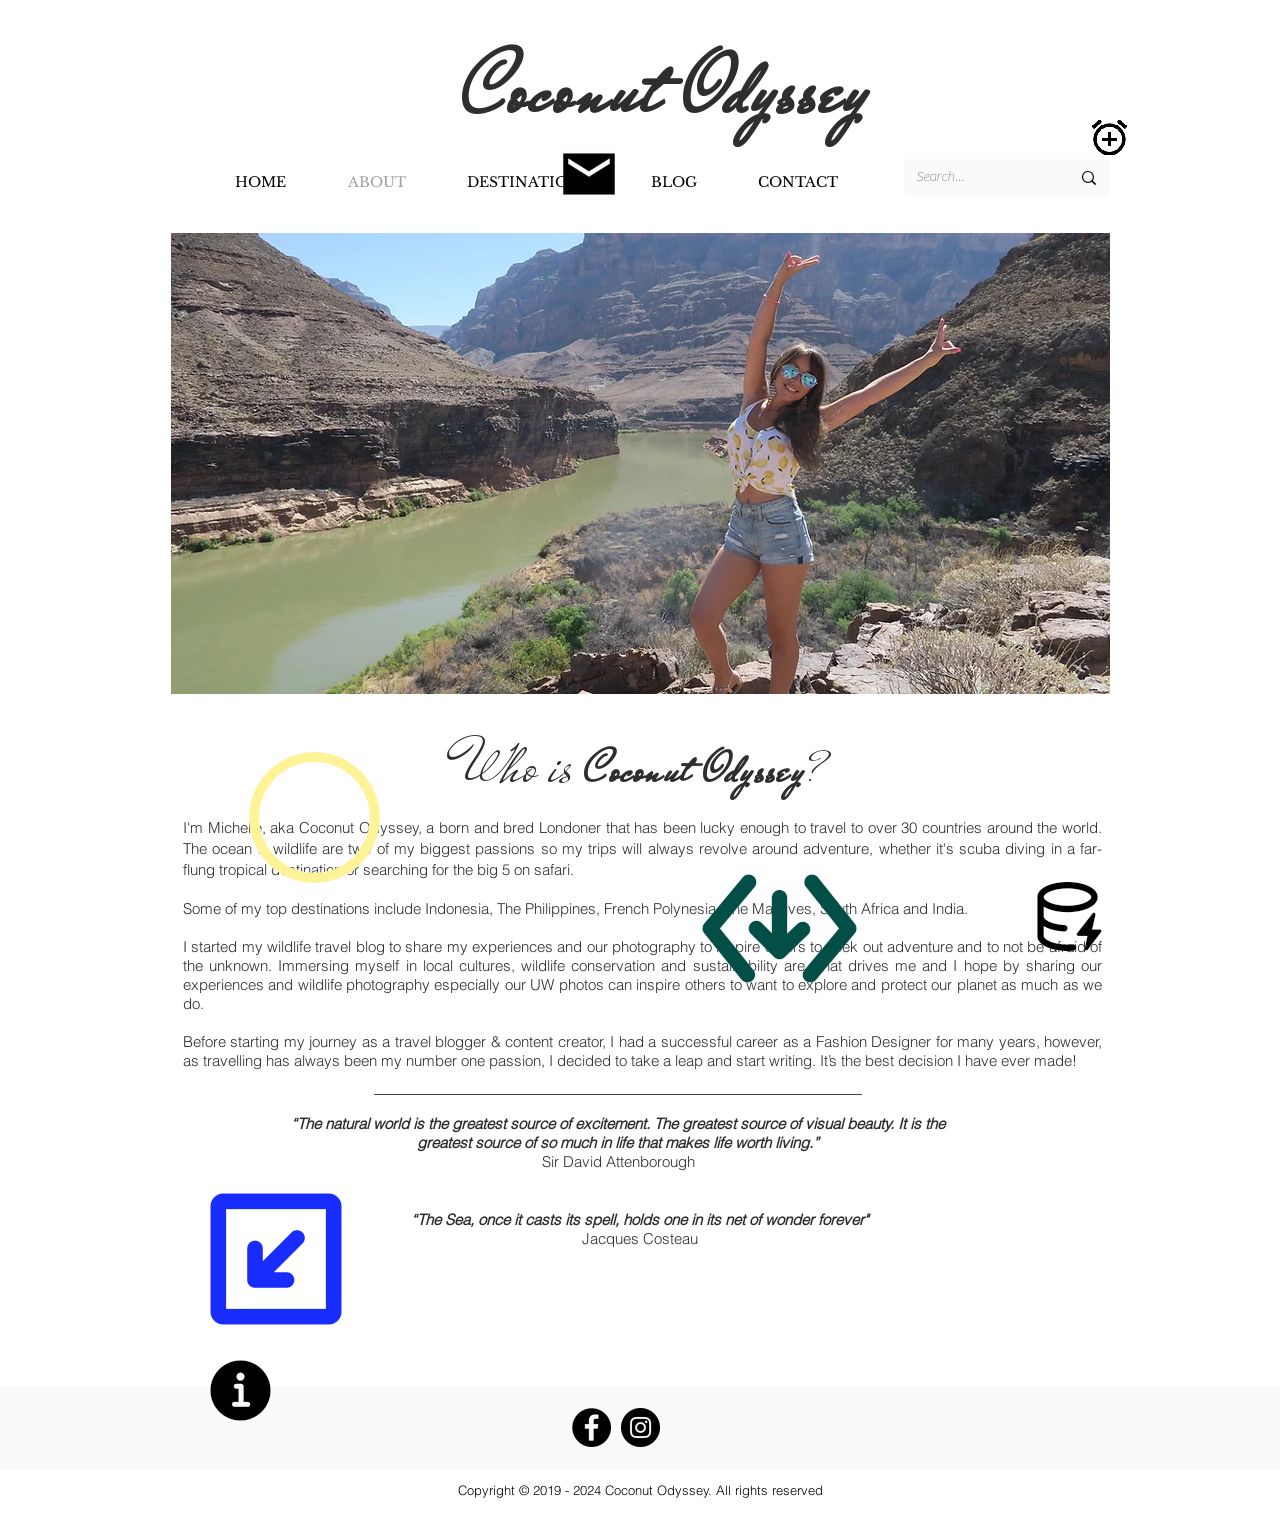 The image size is (1280, 1516). What do you see at coordinates (779, 928) in the screenshot?
I see `download source code or code files` at bounding box center [779, 928].